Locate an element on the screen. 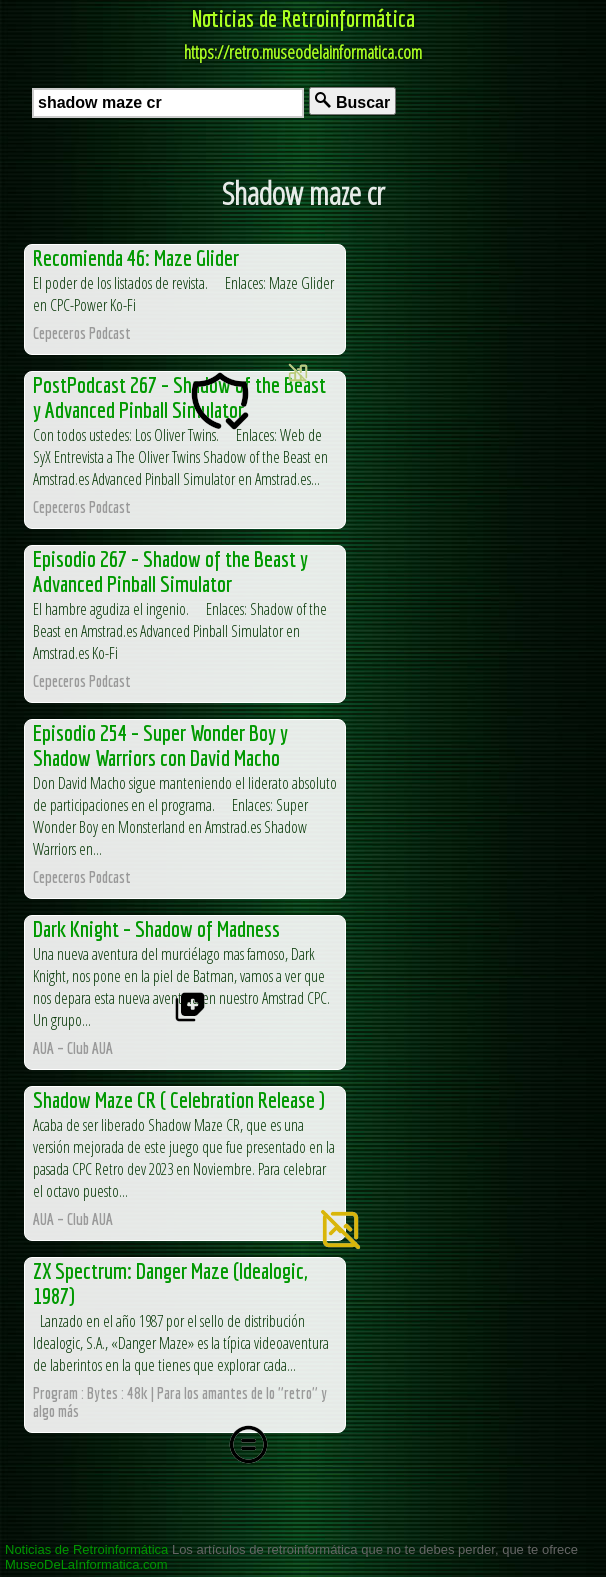  indicates verified or secure status is located at coordinates (220, 401).